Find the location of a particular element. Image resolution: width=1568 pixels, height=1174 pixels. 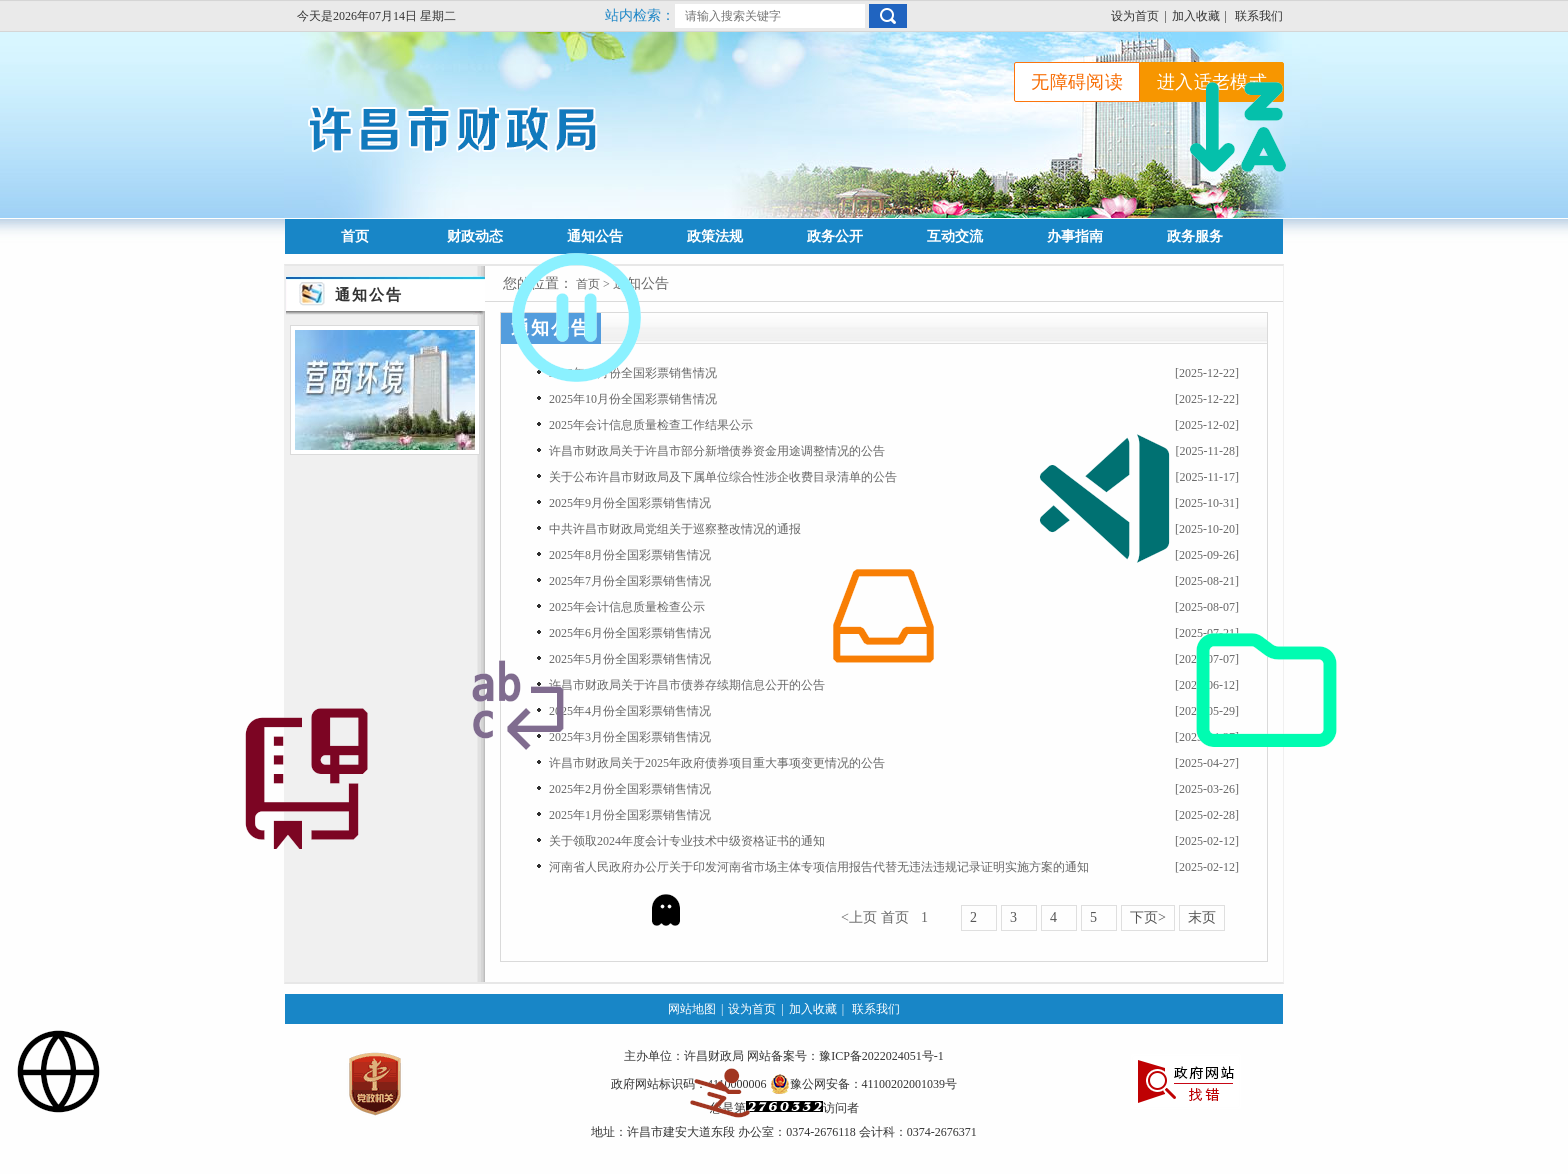

pause media playback is located at coordinates (576, 317).